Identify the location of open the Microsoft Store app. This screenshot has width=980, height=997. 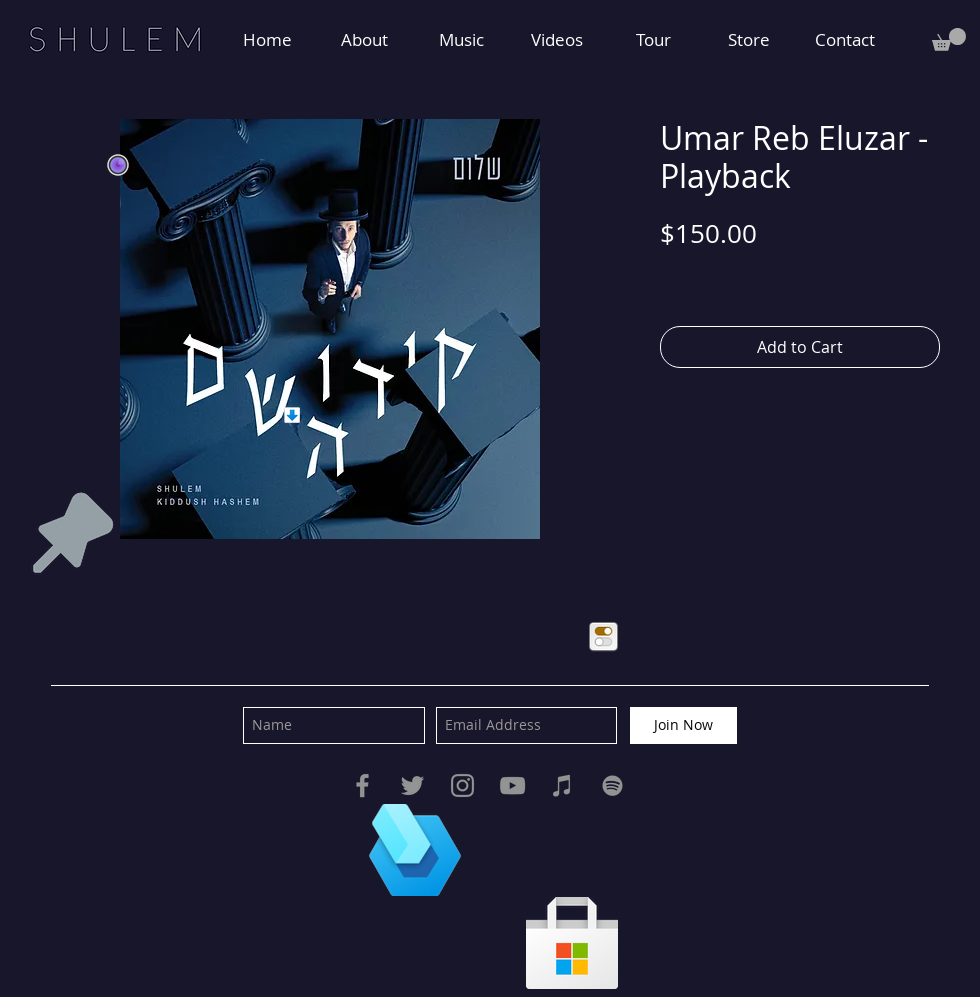
(572, 943).